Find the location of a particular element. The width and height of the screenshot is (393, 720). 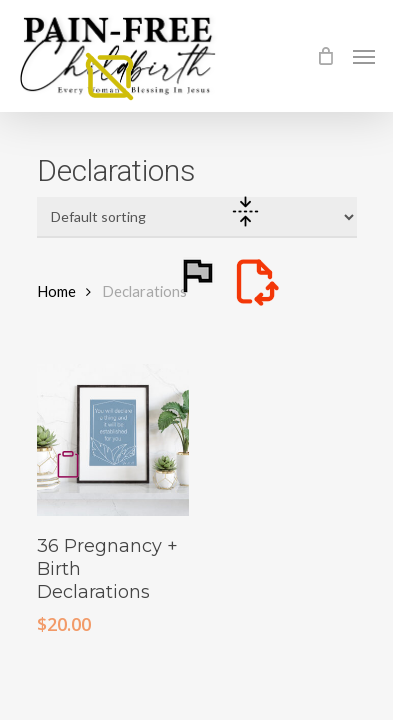

paste copied content from clipboard is located at coordinates (68, 465).